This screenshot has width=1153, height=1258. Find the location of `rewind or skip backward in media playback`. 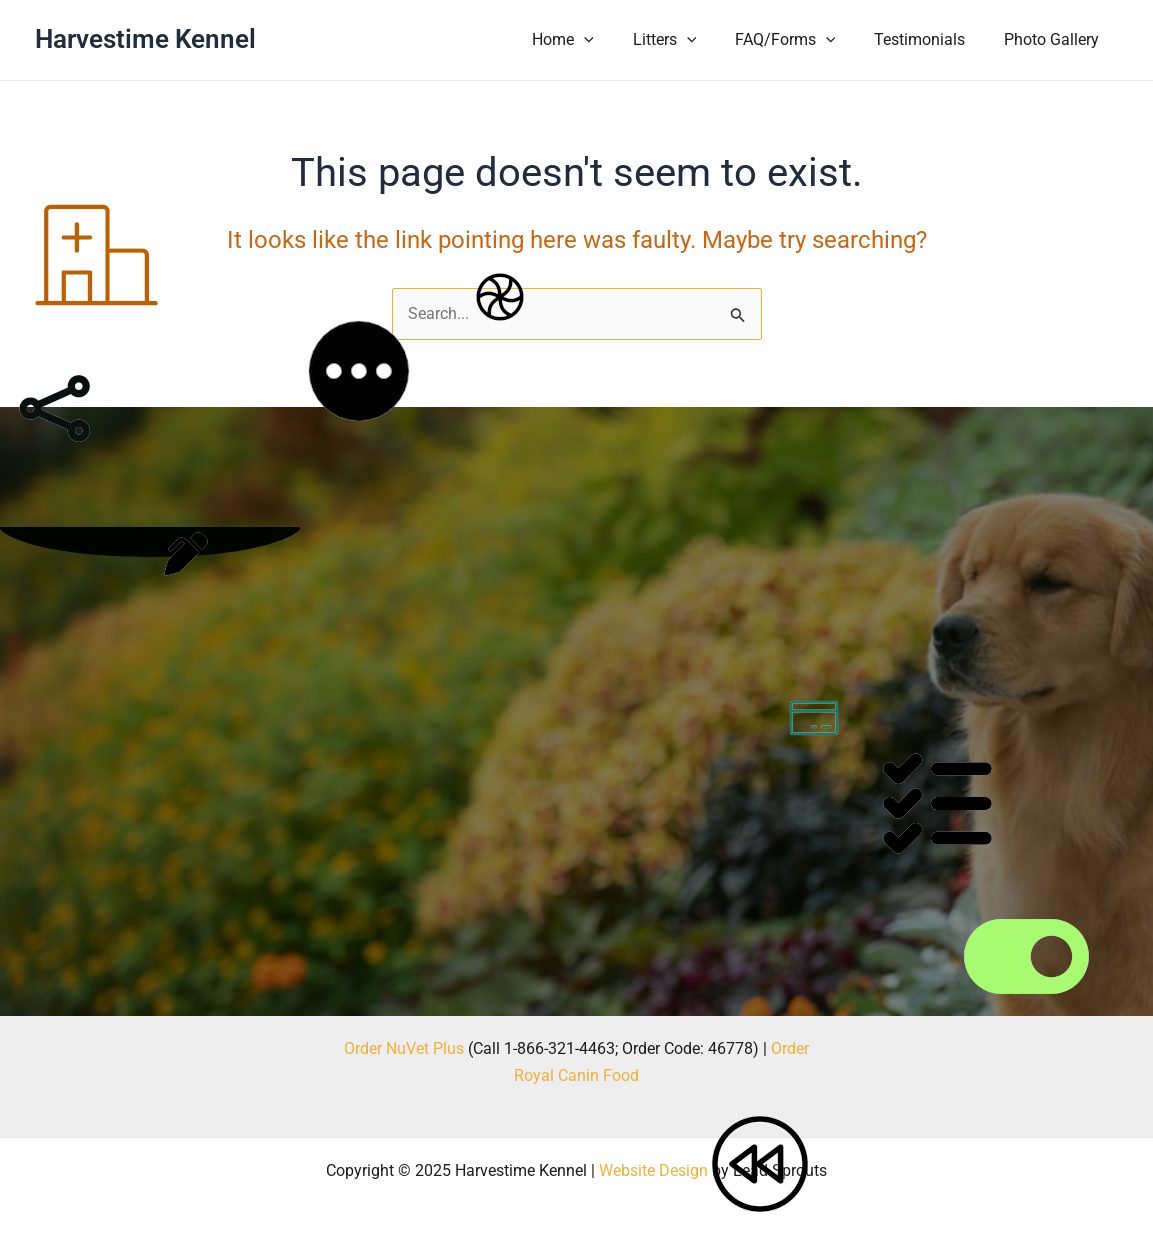

rewind or skip backward in media playback is located at coordinates (760, 1164).